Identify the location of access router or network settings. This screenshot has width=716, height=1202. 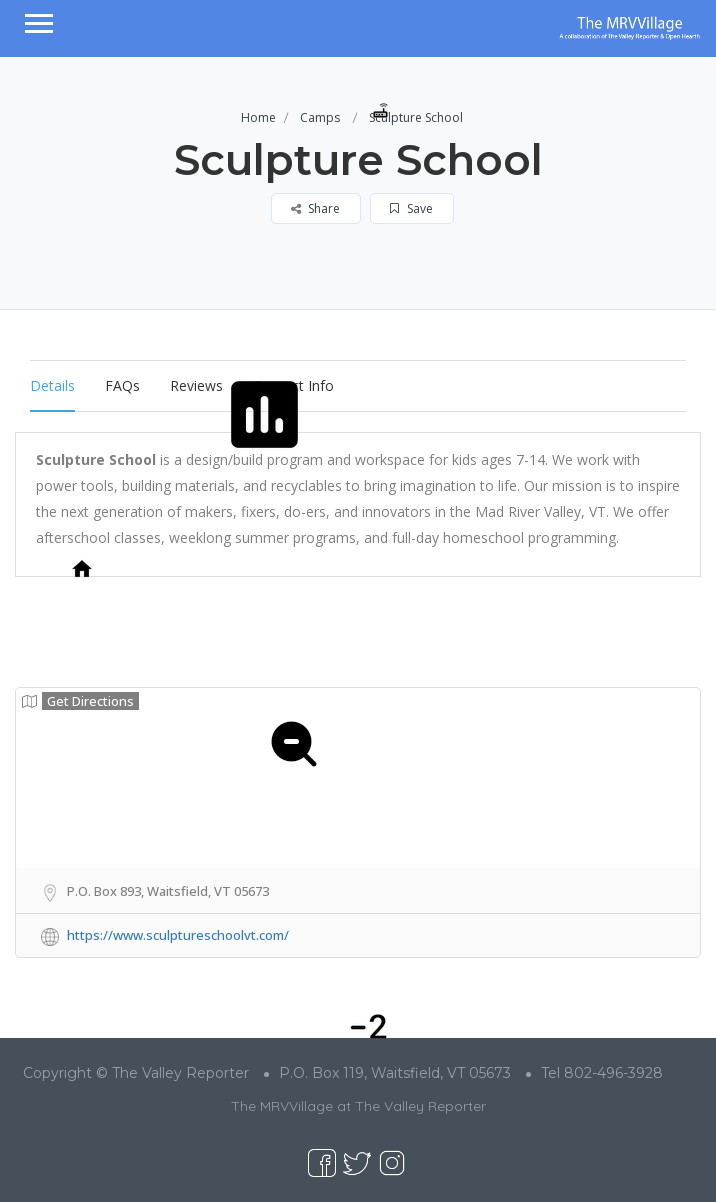
(380, 110).